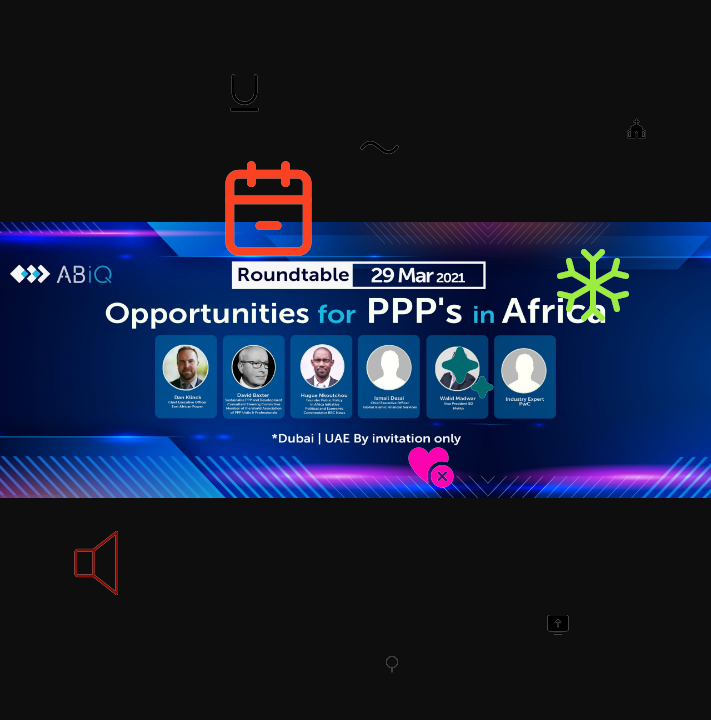  I want to click on view nearby churches or places of worship, so click(636, 129).